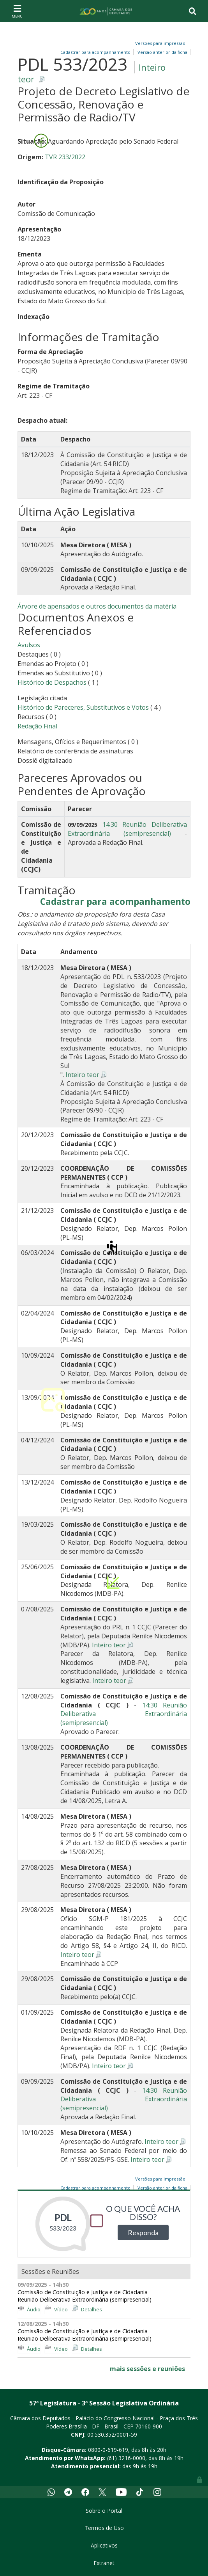 The image size is (208, 2576). What do you see at coordinates (113, 1583) in the screenshot?
I see `view covariate analysis chart` at bounding box center [113, 1583].